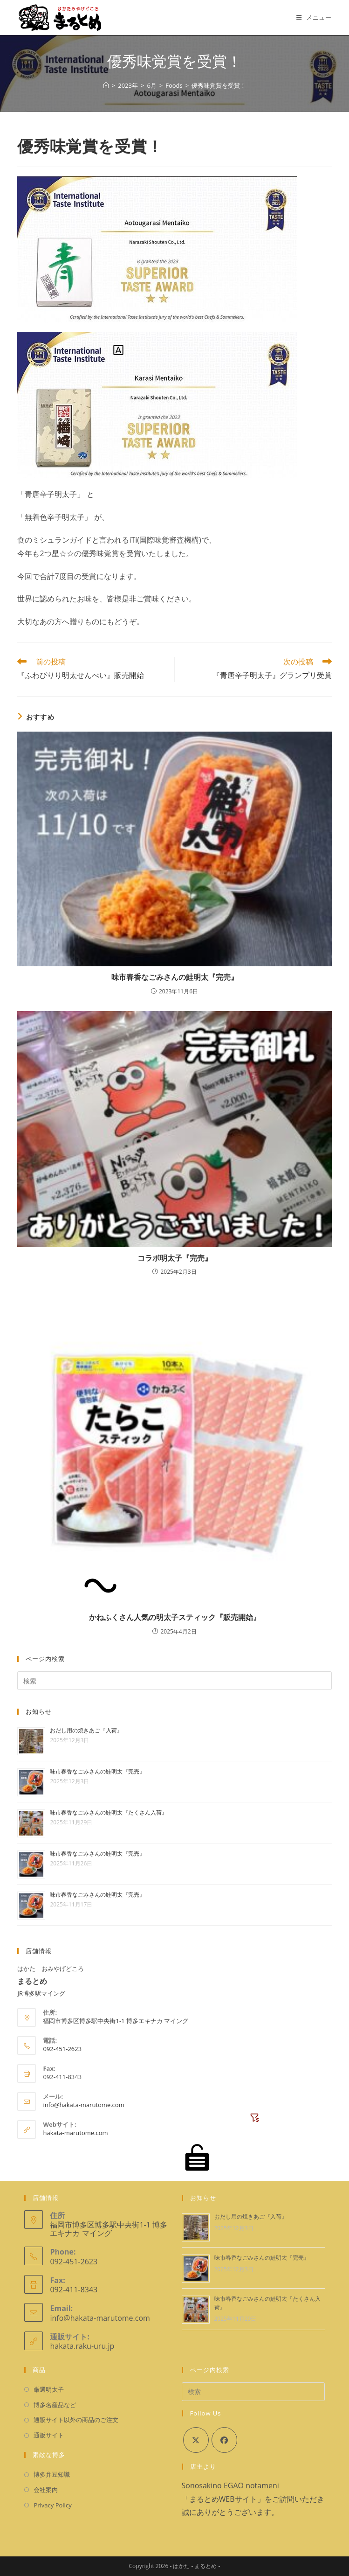  I want to click on filter results by price or cost, so click(254, 2117).